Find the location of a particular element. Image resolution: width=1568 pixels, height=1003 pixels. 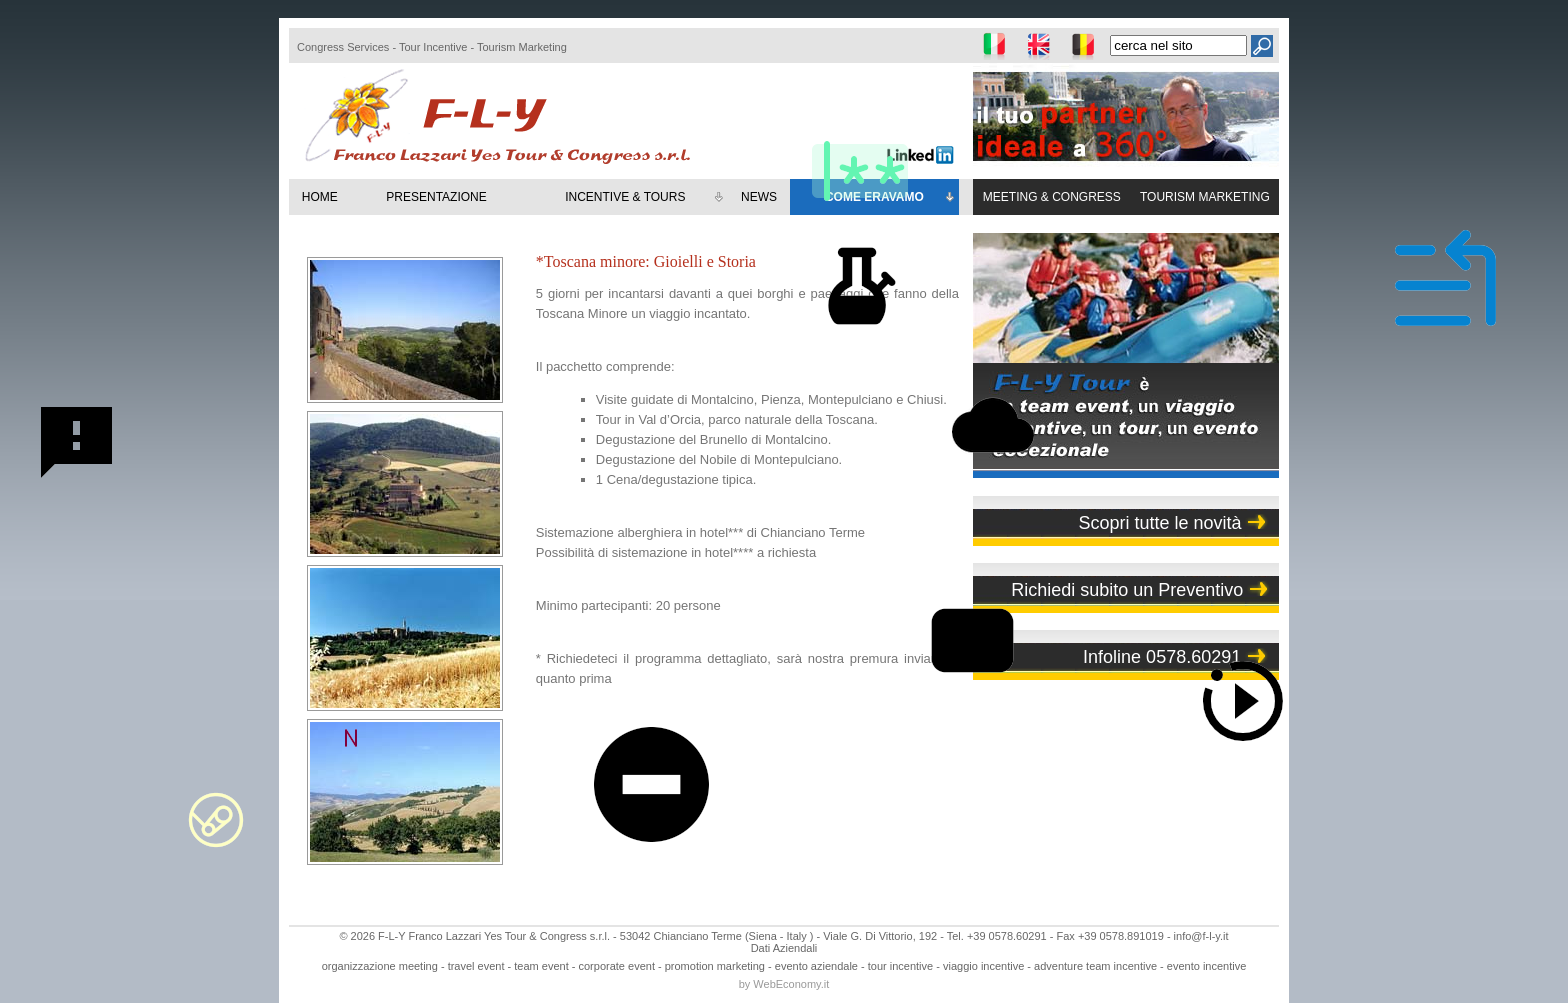

indicates cloudy weather conditions is located at coordinates (993, 425).